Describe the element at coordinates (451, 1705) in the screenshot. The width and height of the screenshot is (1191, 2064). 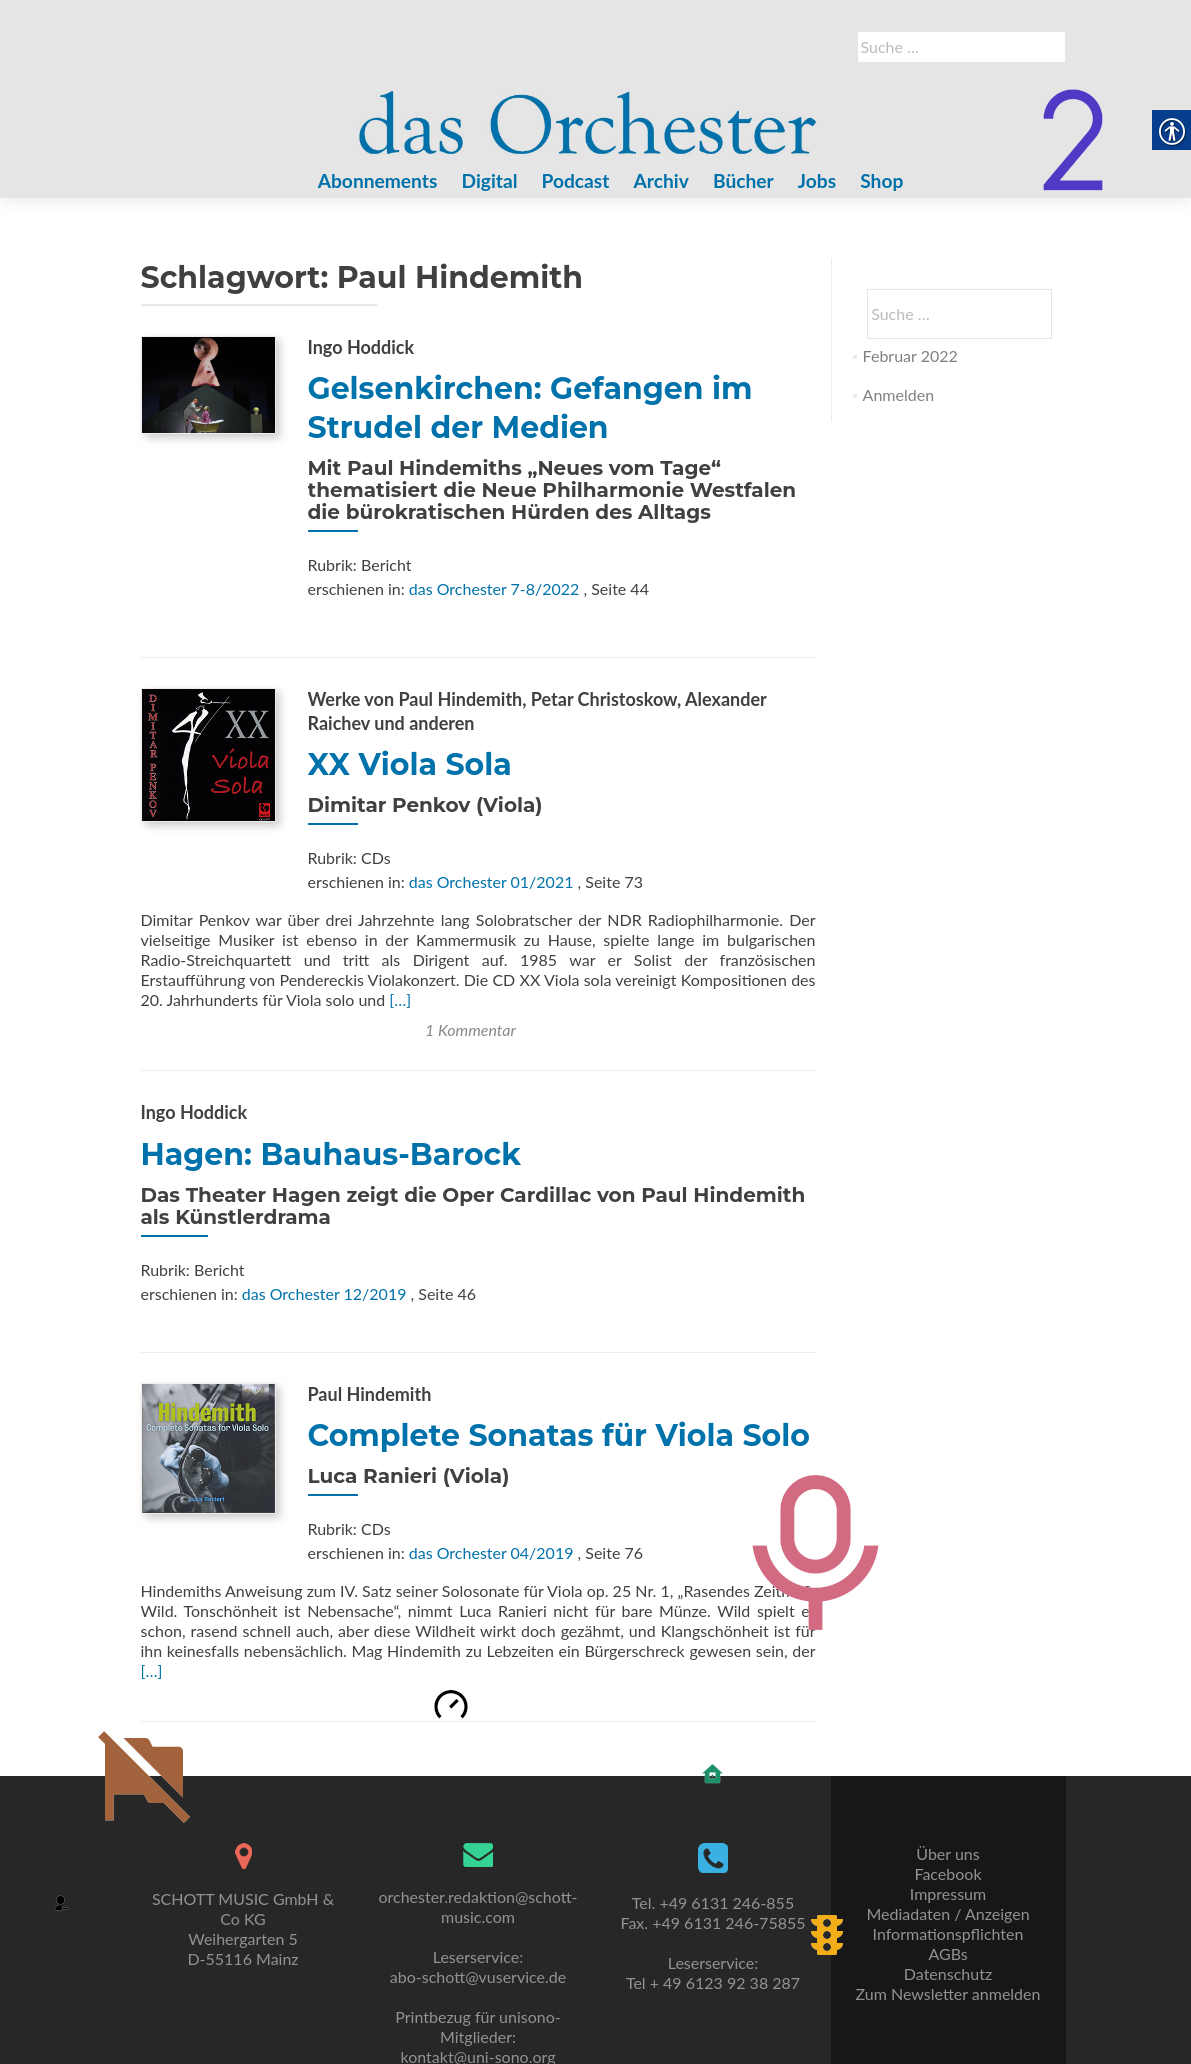
I see `increase playback speed` at that location.